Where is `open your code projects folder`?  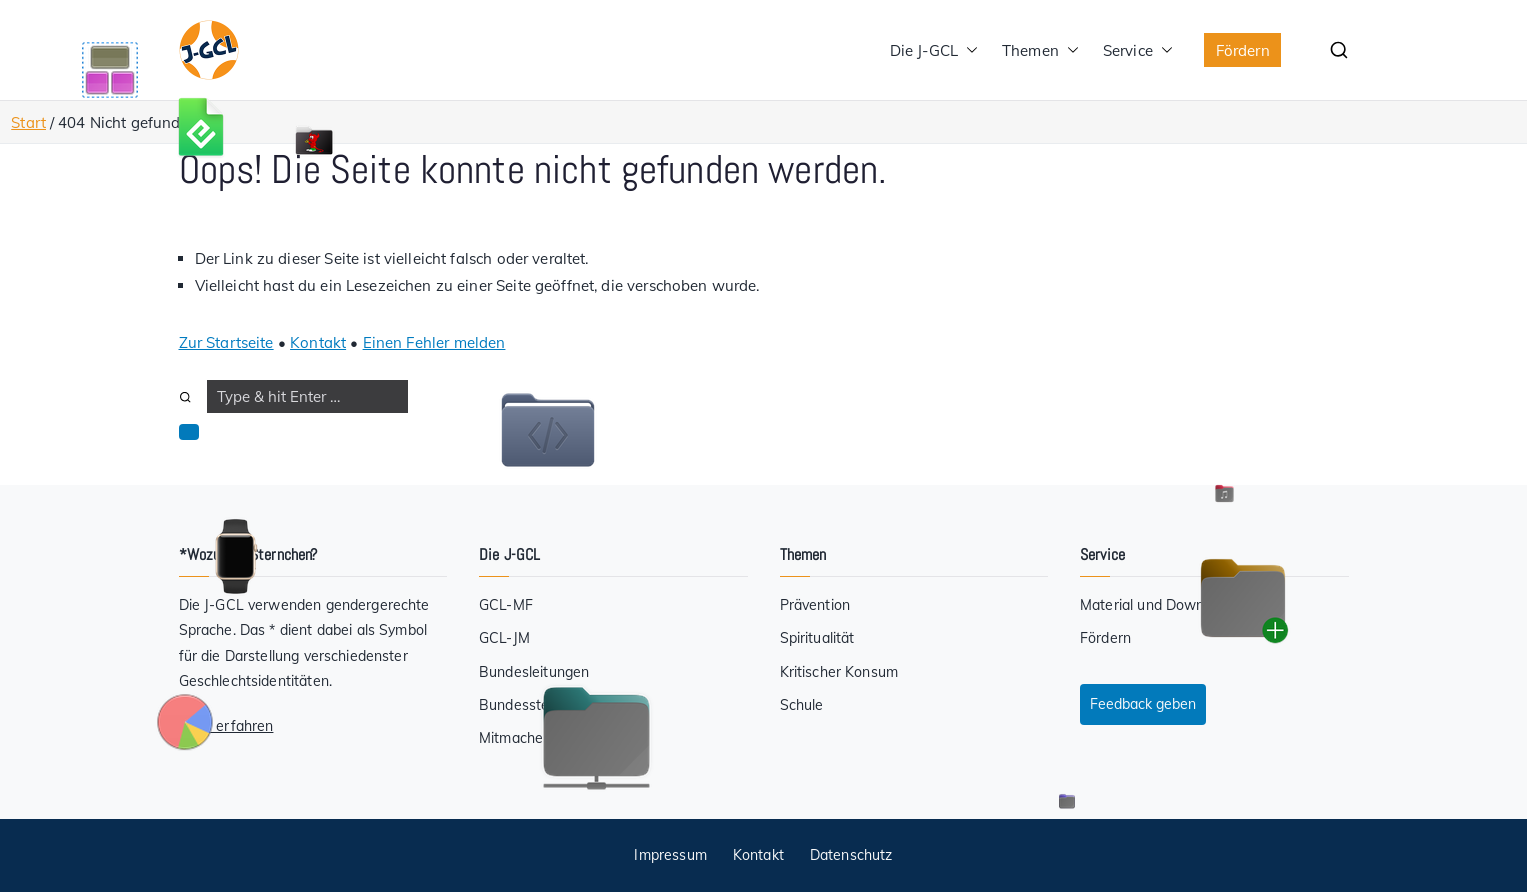
open your code projects folder is located at coordinates (548, 430).